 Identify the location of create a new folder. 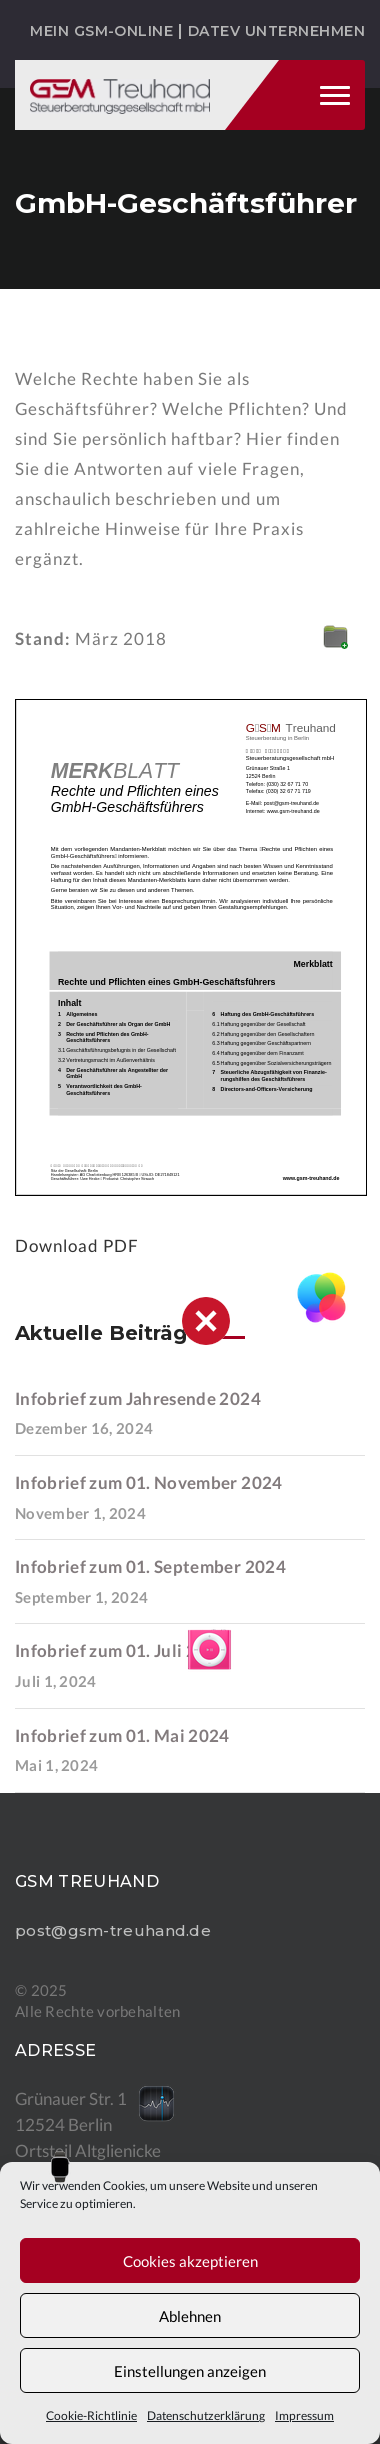
(335, 636).